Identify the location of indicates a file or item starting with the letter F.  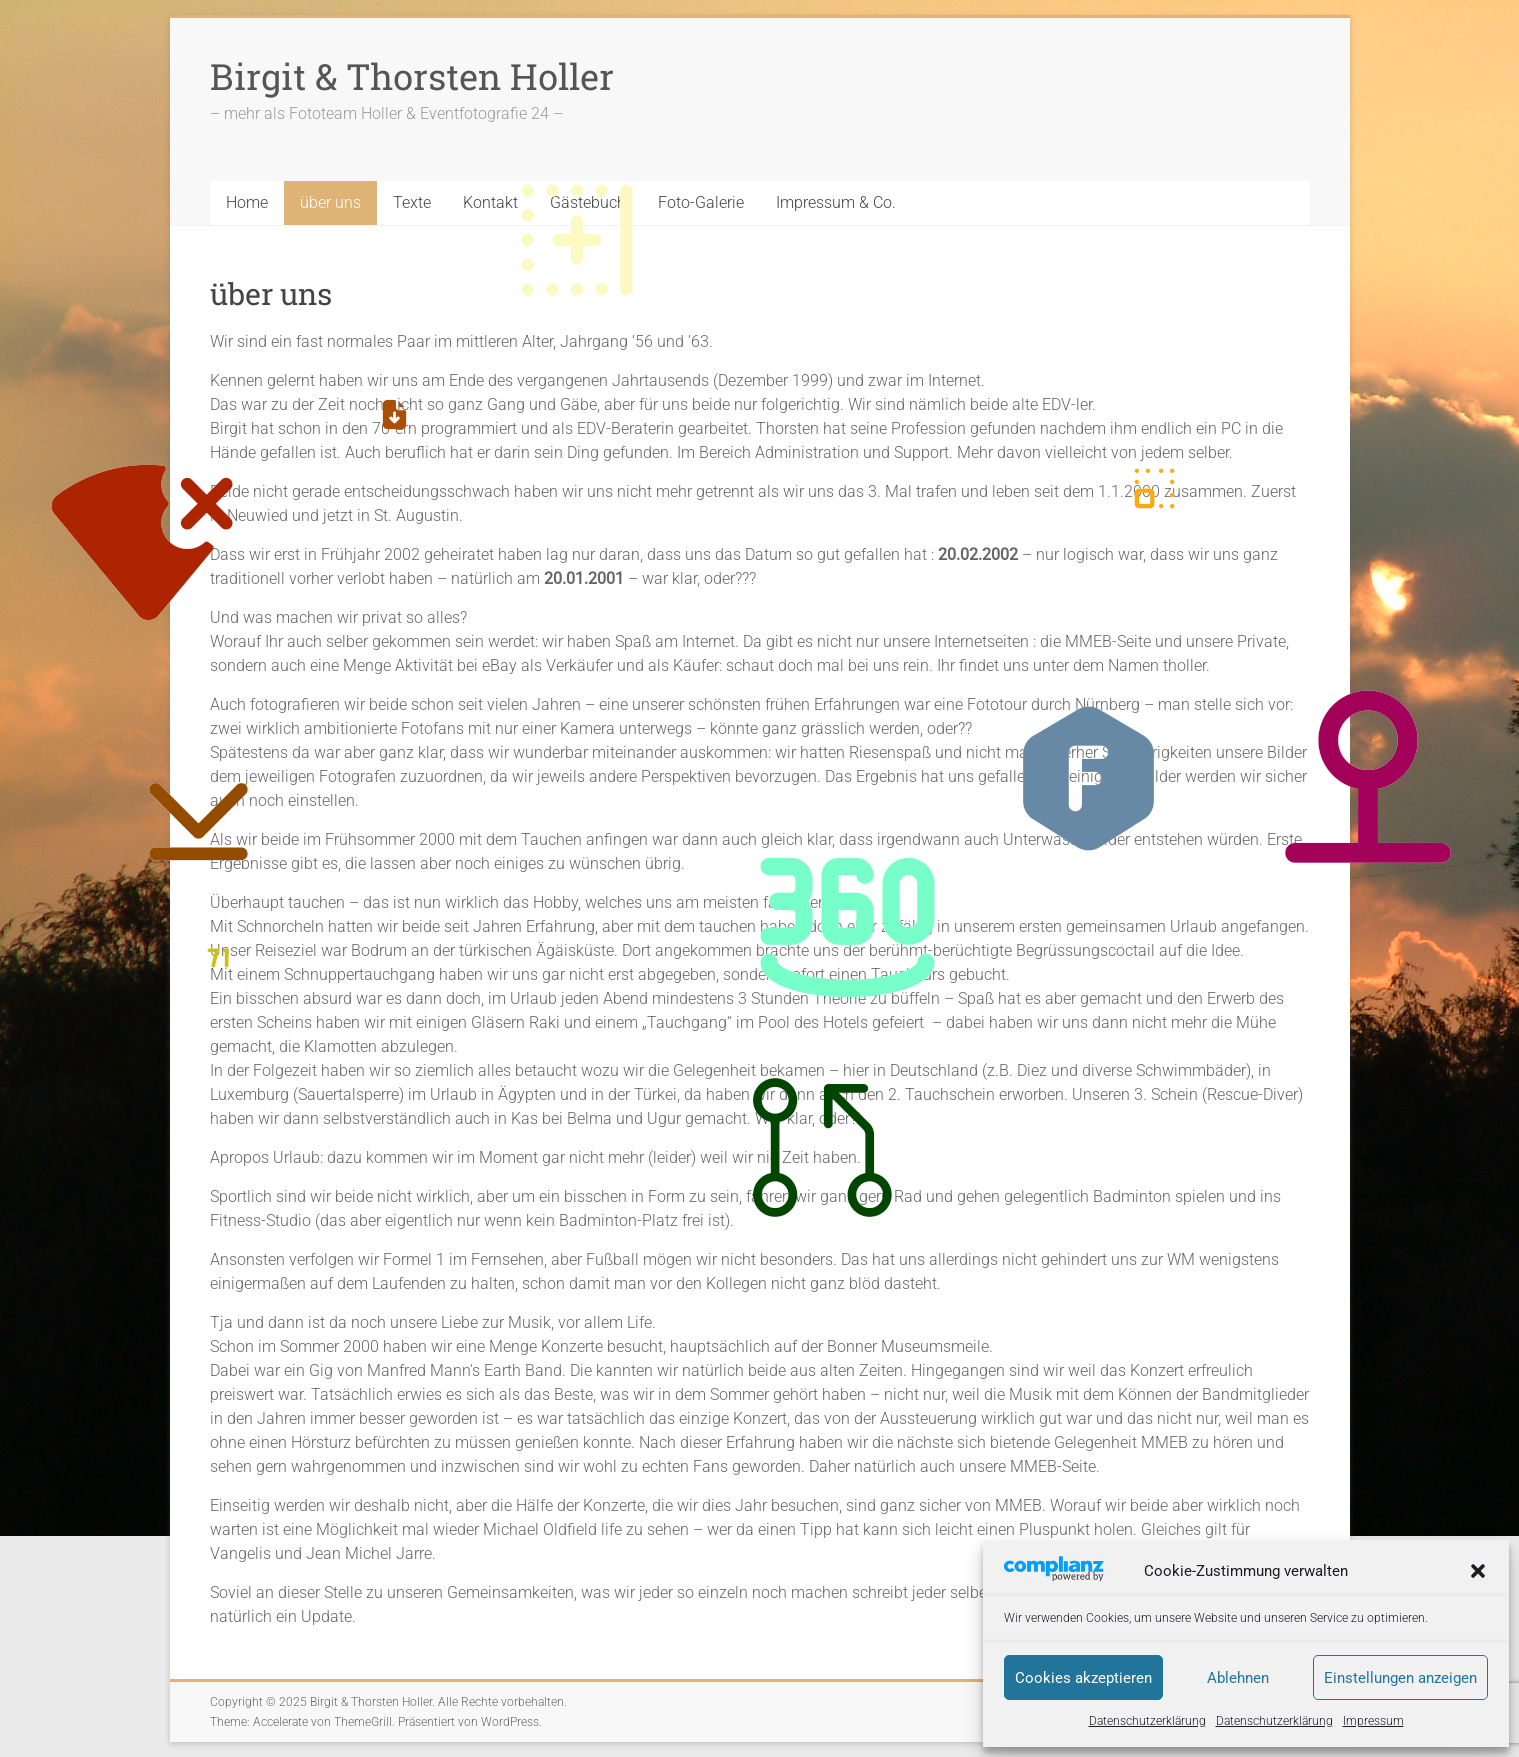
(1088, 778).